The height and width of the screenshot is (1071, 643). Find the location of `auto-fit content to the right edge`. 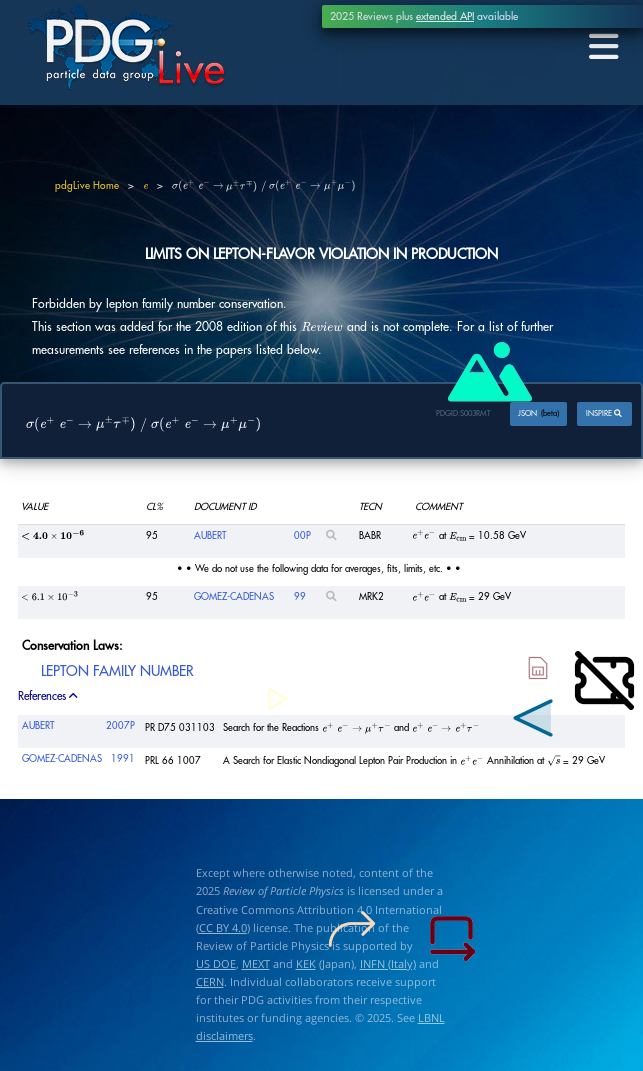

auto-fit content to the right edge is located at coordinates (451, 937).